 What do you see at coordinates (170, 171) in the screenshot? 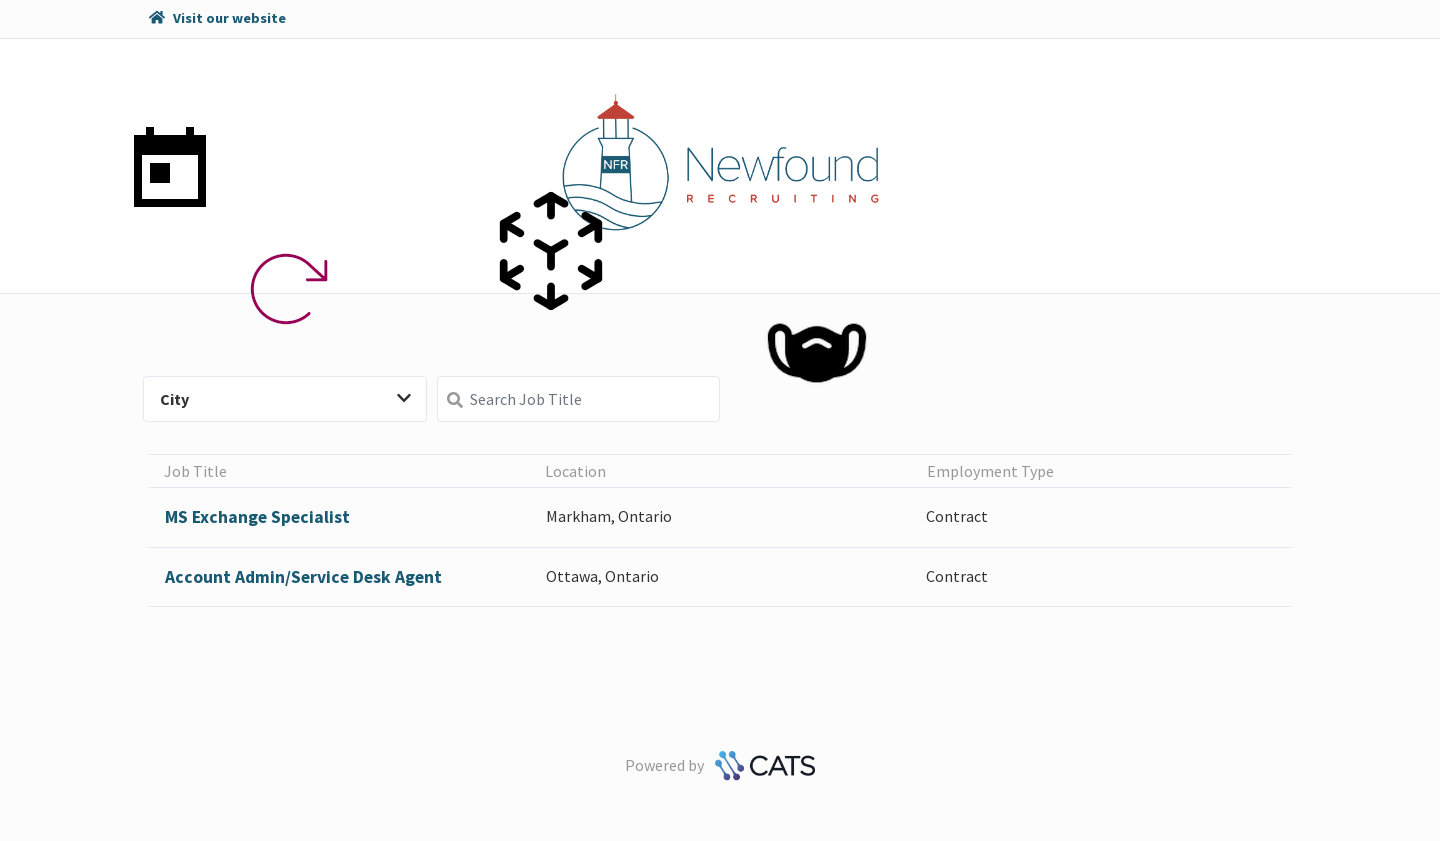
I see `view today's date or events` at bounding box center [170, 171].